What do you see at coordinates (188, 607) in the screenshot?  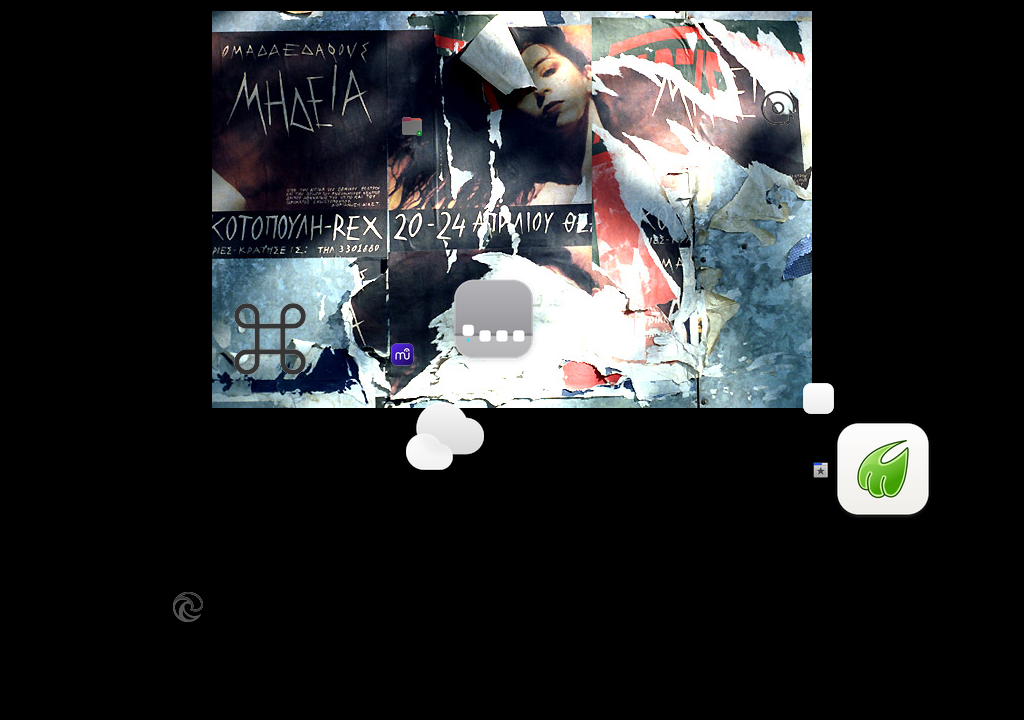 I see `open microsoft edge browser` at bounding box center [188, 607].